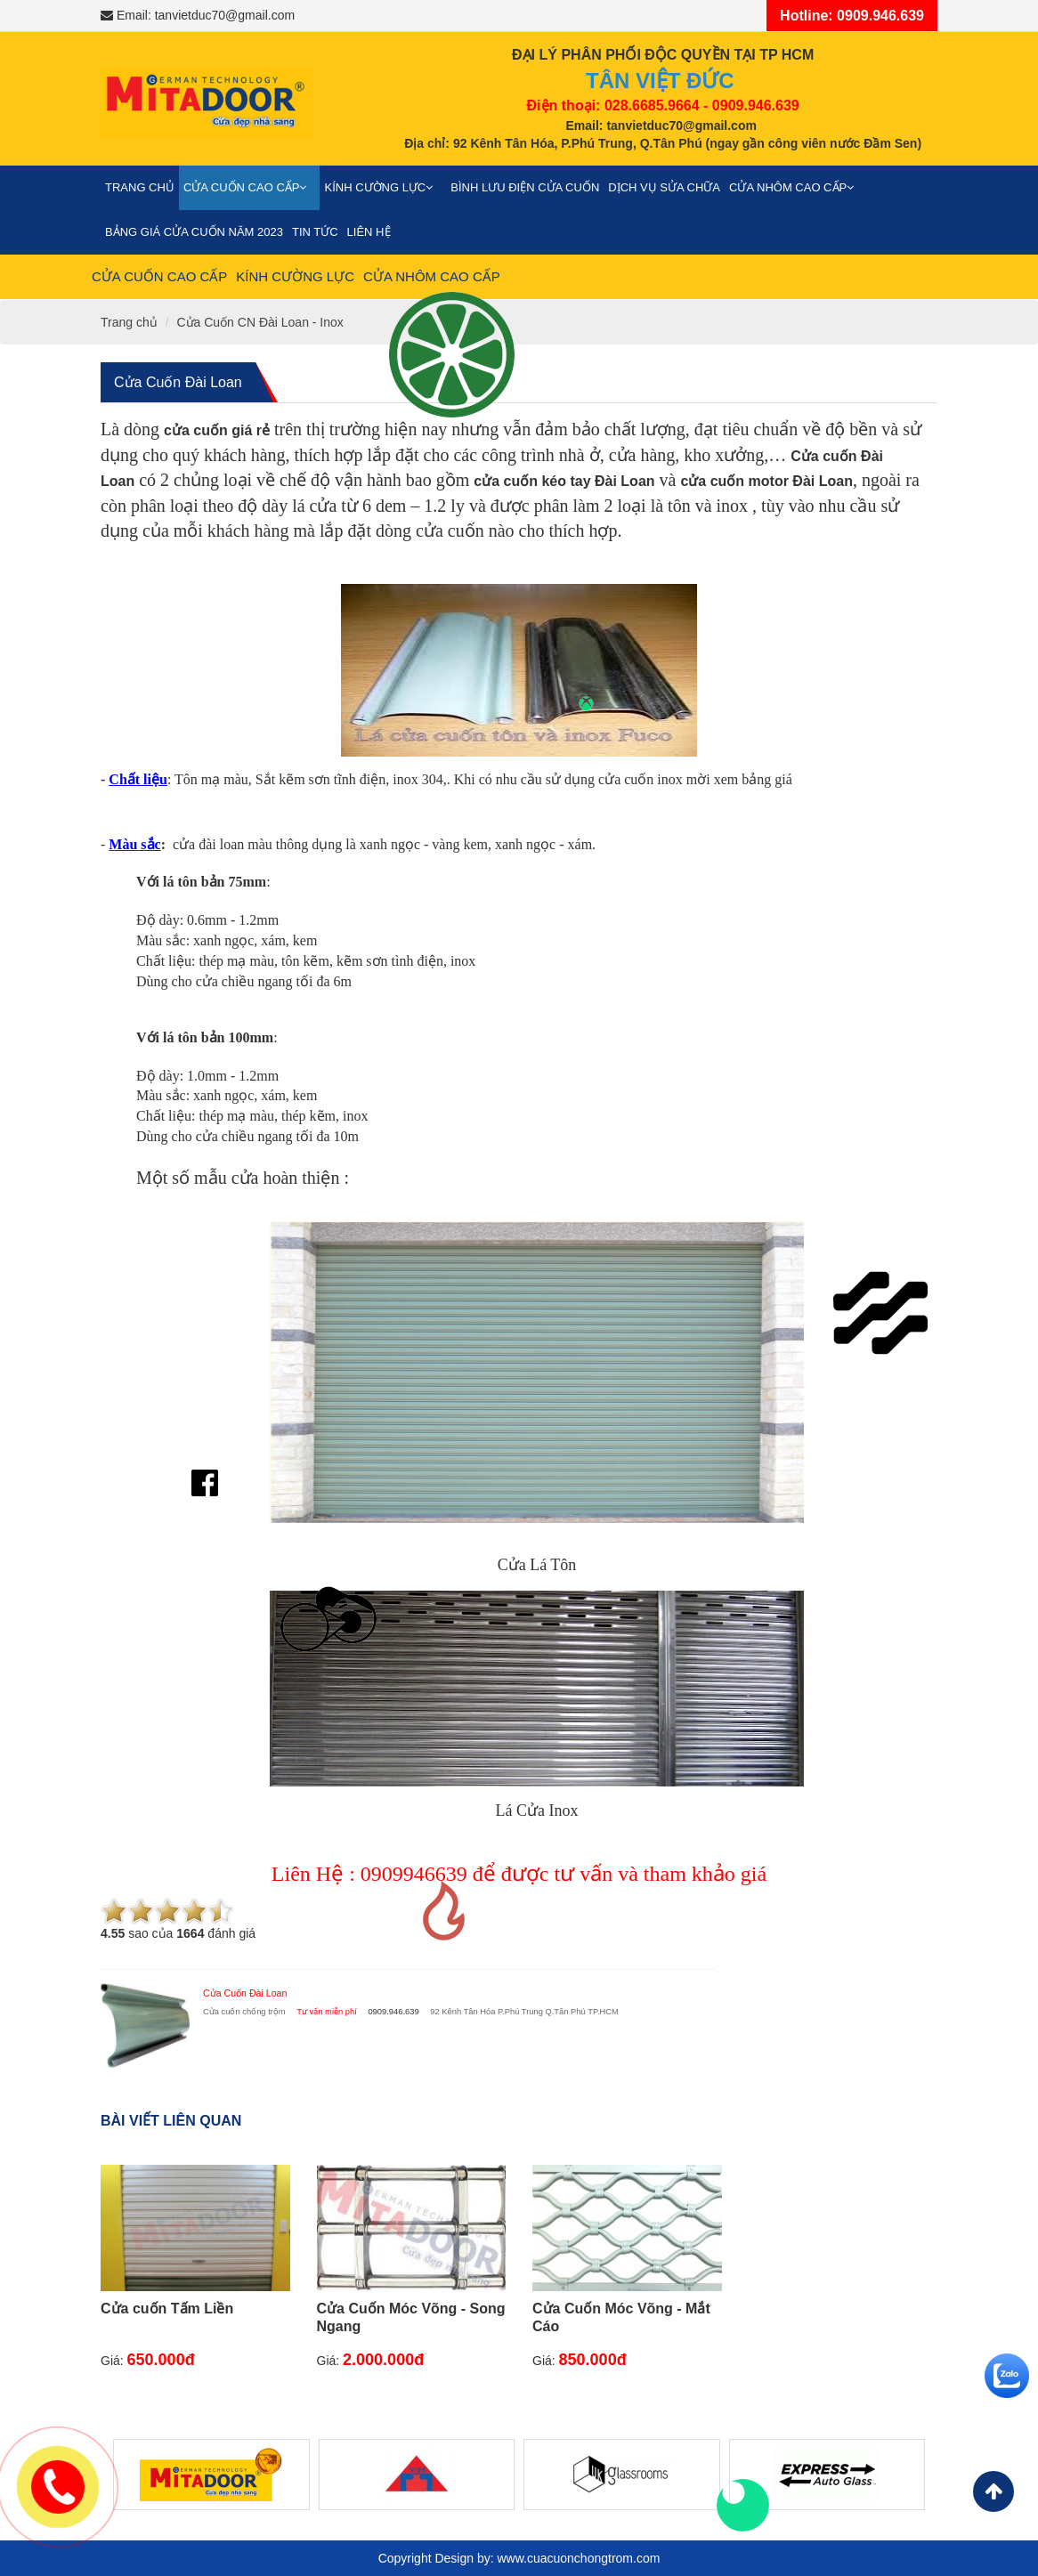  I want to click on redsys payment processing logo, so click(742, 2505).